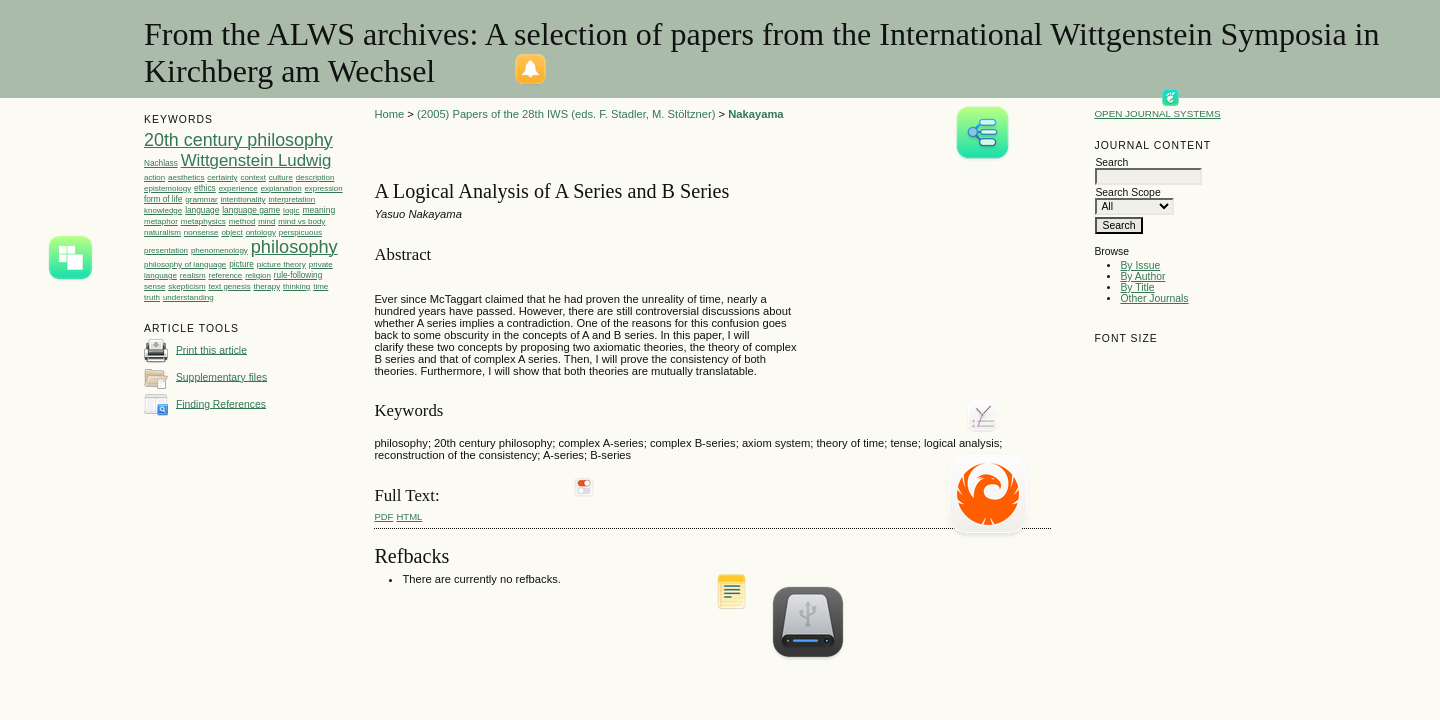 Image resolution: width=1440 pixels, height=720 pixels. Describe the element at coordinates (982, 132) in the screenshot. I see `open labyrinth mind-mapping app` at that location.